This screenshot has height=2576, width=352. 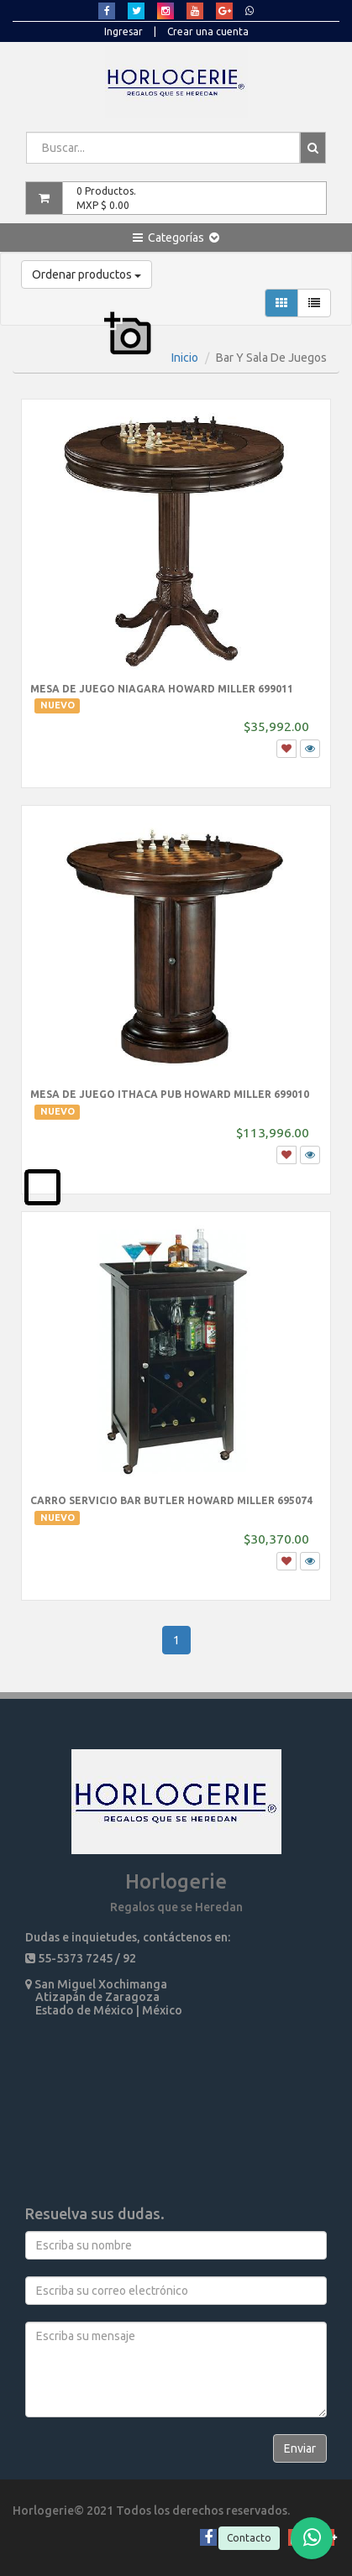 I want to click on add a new photo, so click(x=129, y=334).